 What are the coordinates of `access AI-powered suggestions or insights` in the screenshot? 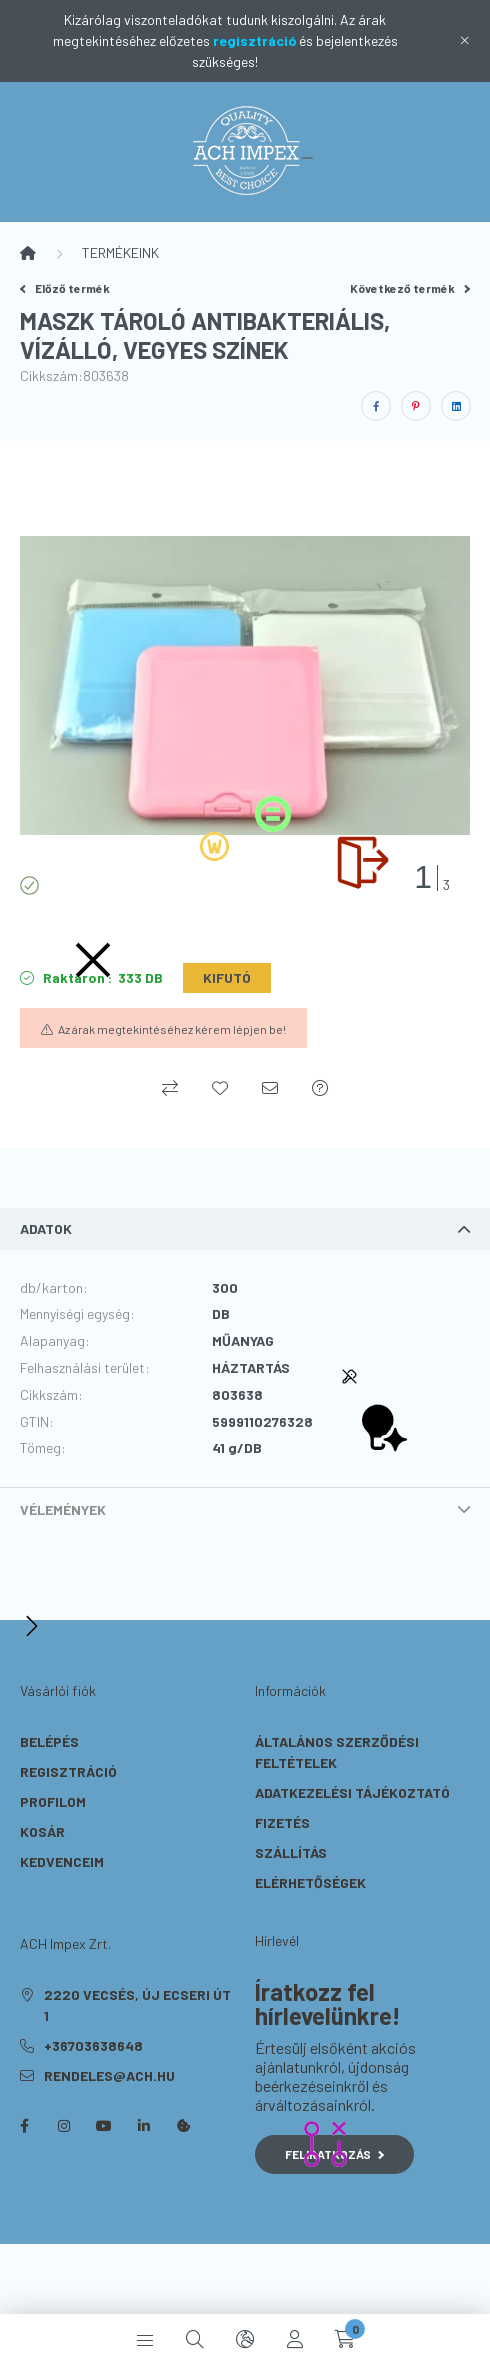 It's located at (383, 1429).